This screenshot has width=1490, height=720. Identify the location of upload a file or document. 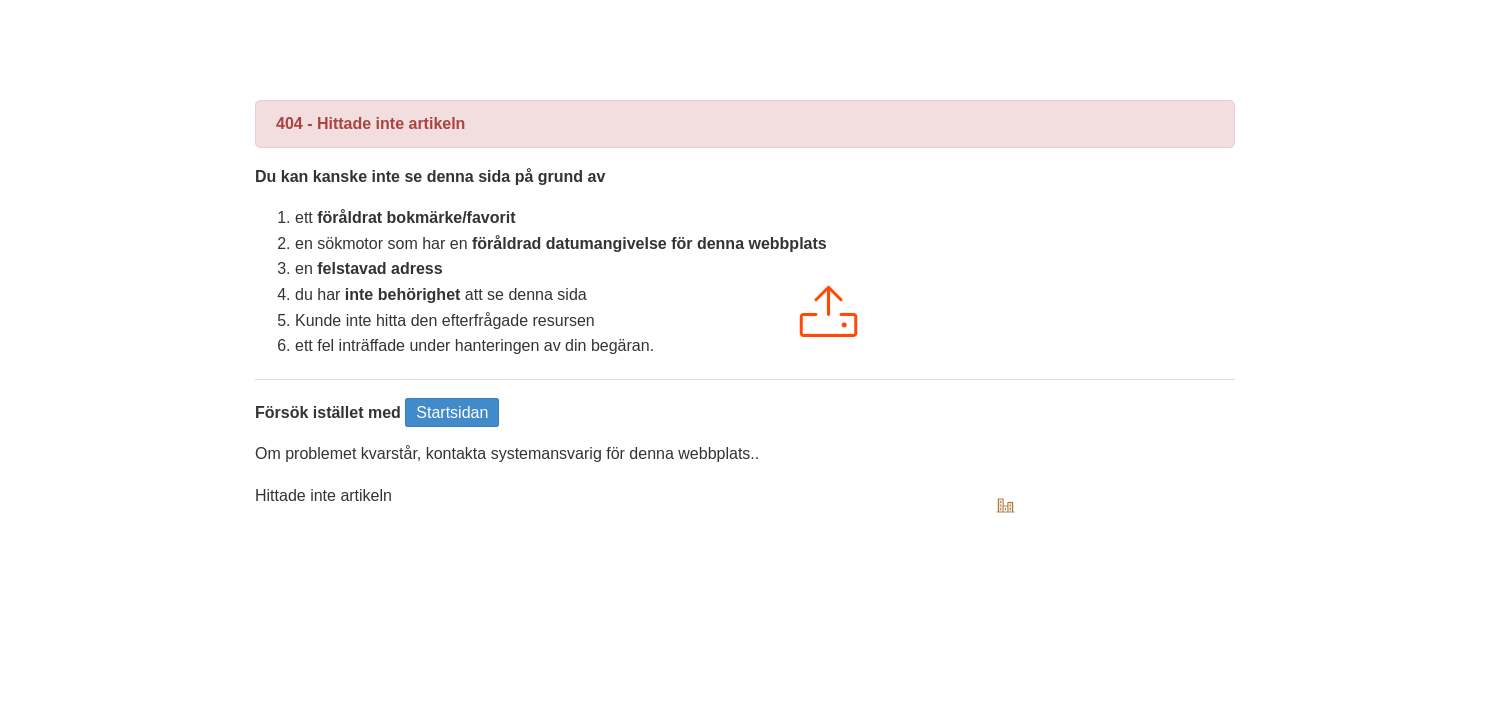
(828, 314).